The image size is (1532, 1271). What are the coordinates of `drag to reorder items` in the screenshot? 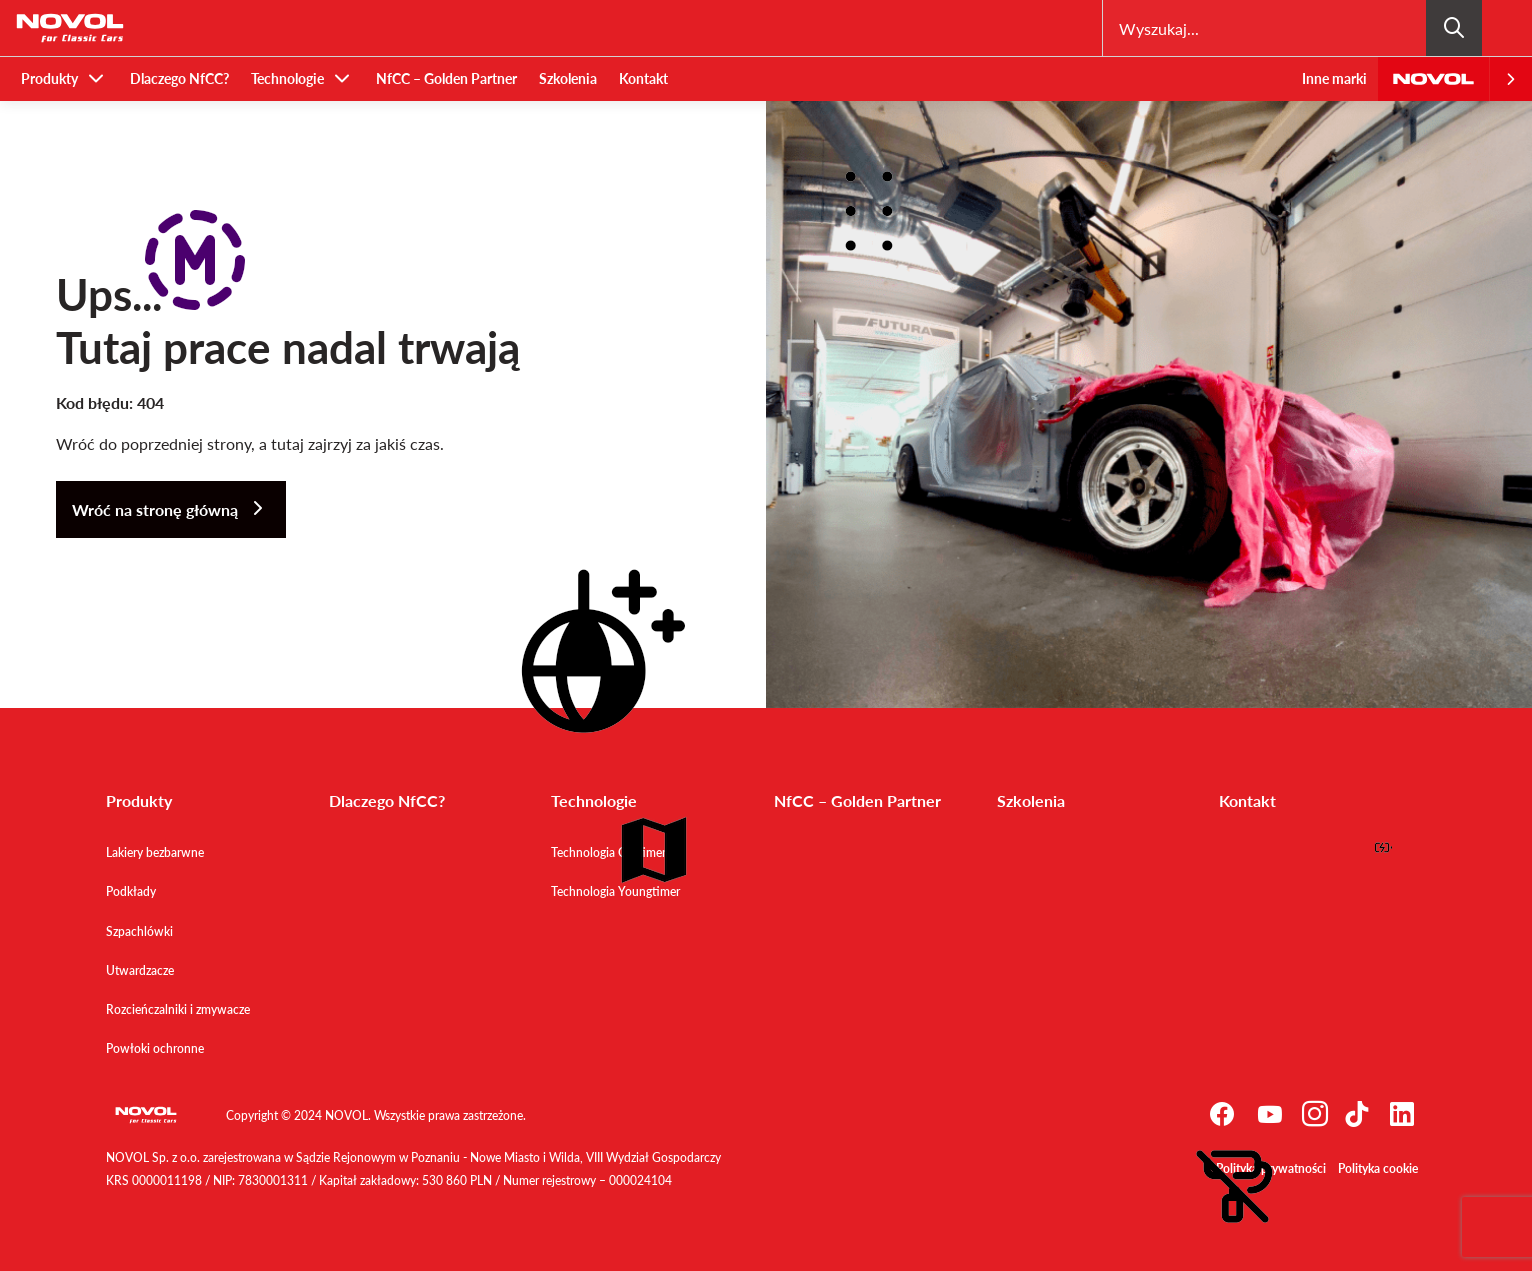 It's located at (869, 211).